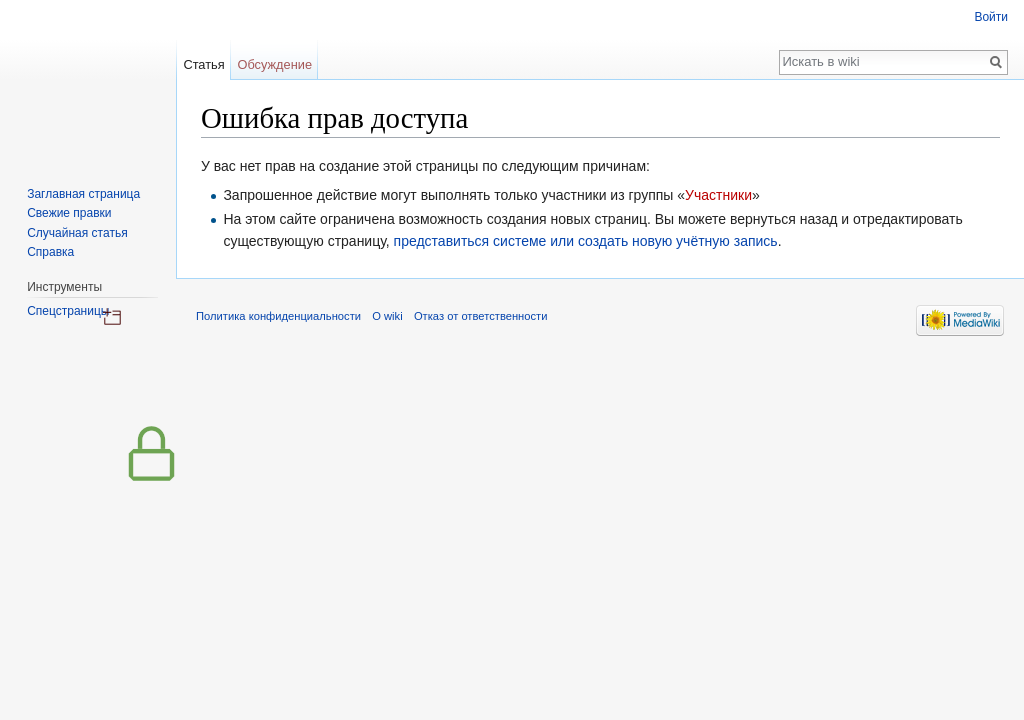  Describe the element at coordinates (112, 316) in the screenshot. I see `open a new empty window` at that location.